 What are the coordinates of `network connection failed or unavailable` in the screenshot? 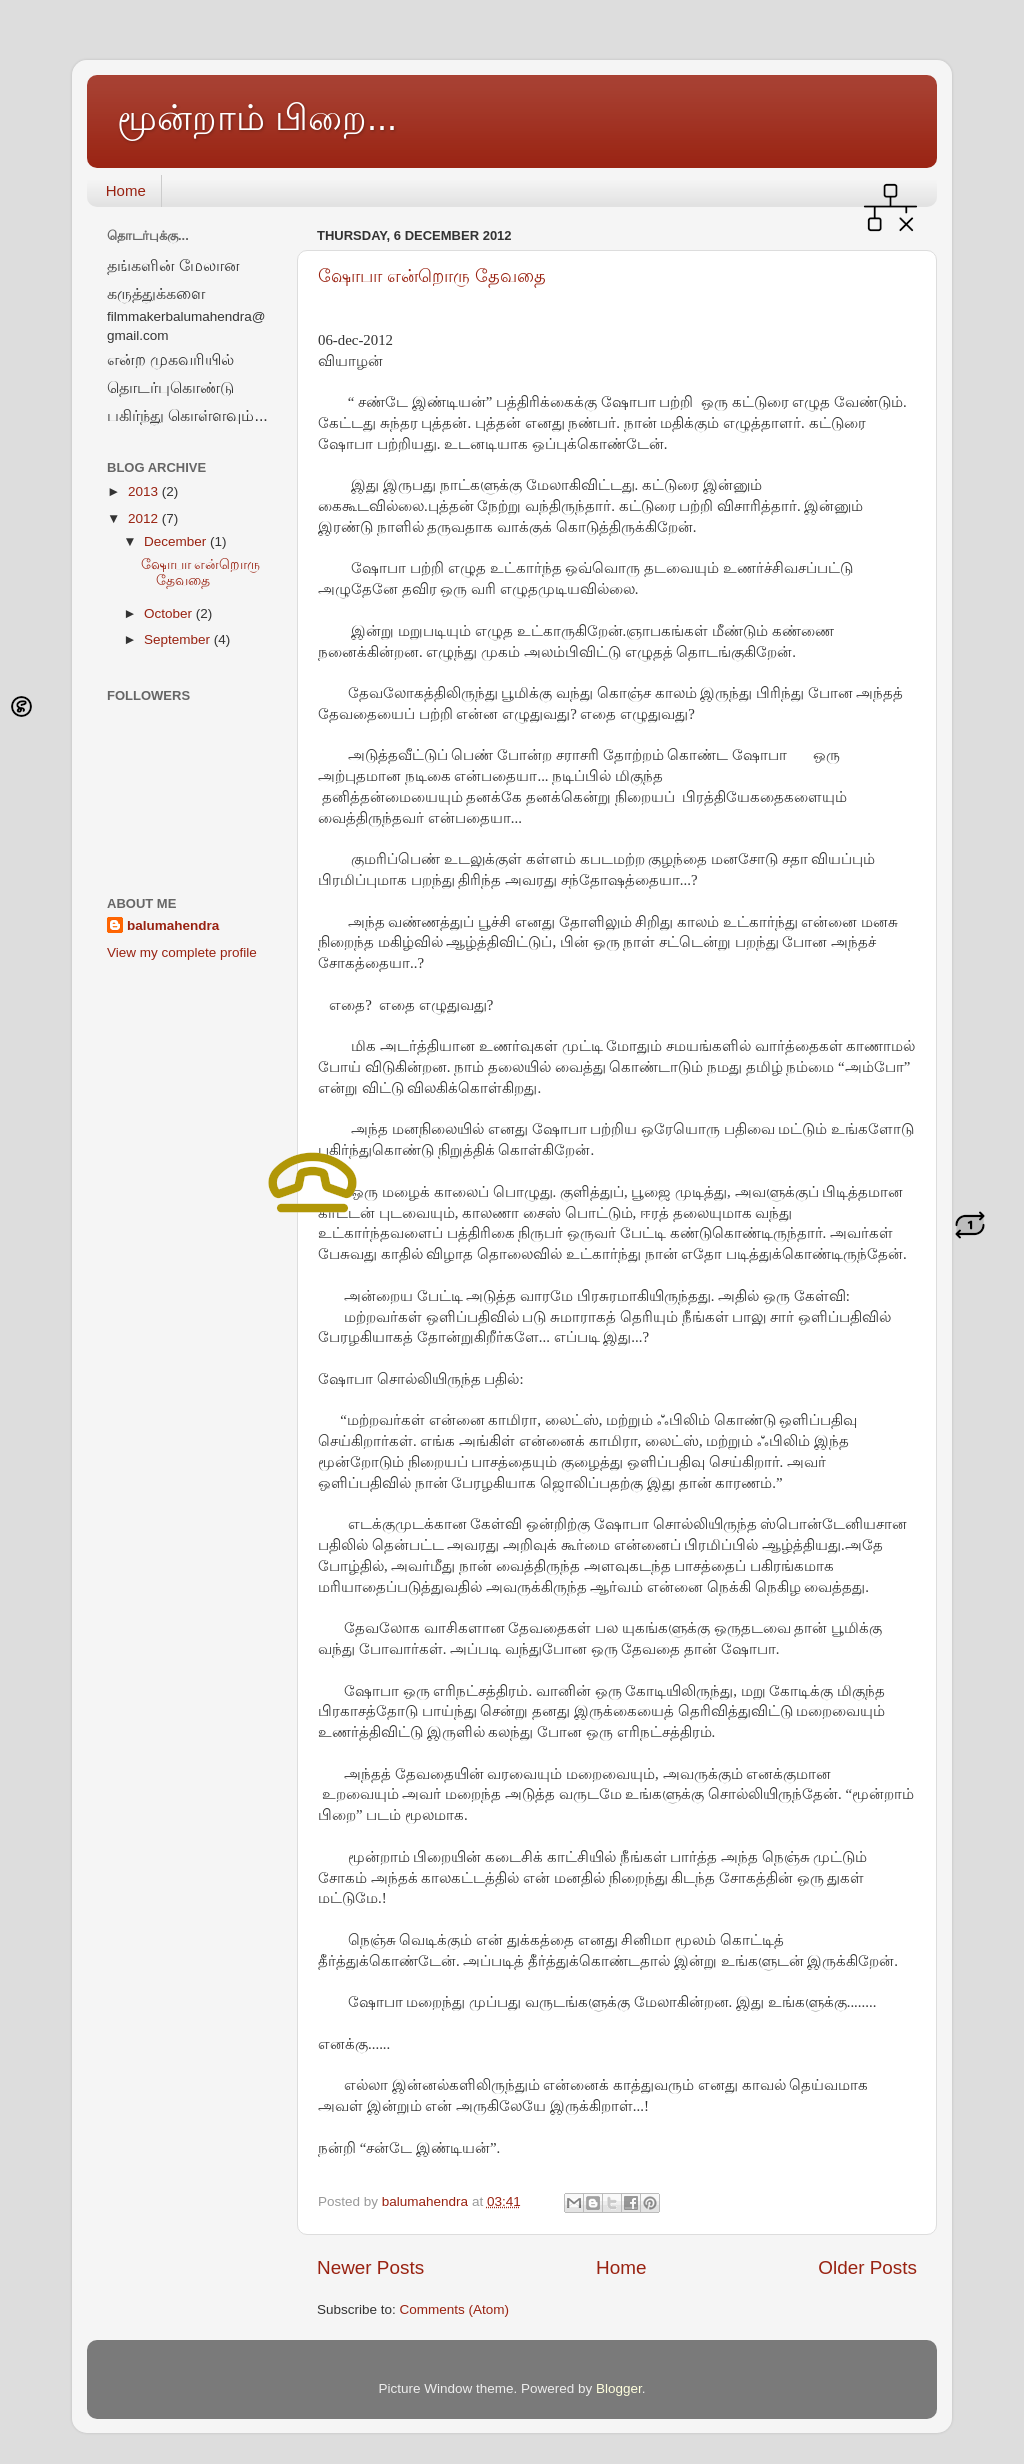 It's located at (890, 208).